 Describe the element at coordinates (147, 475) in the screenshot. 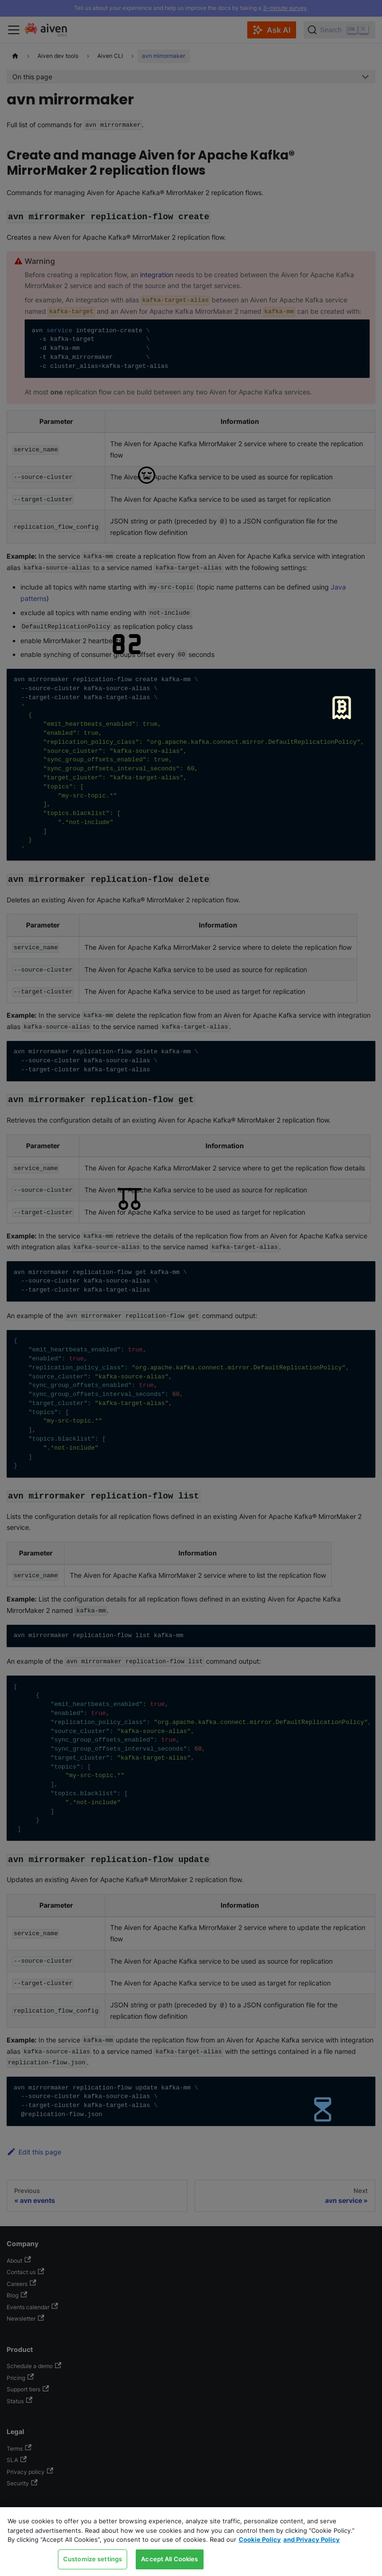

I see `indicate dissatisfaction or negative feedback` at that location.